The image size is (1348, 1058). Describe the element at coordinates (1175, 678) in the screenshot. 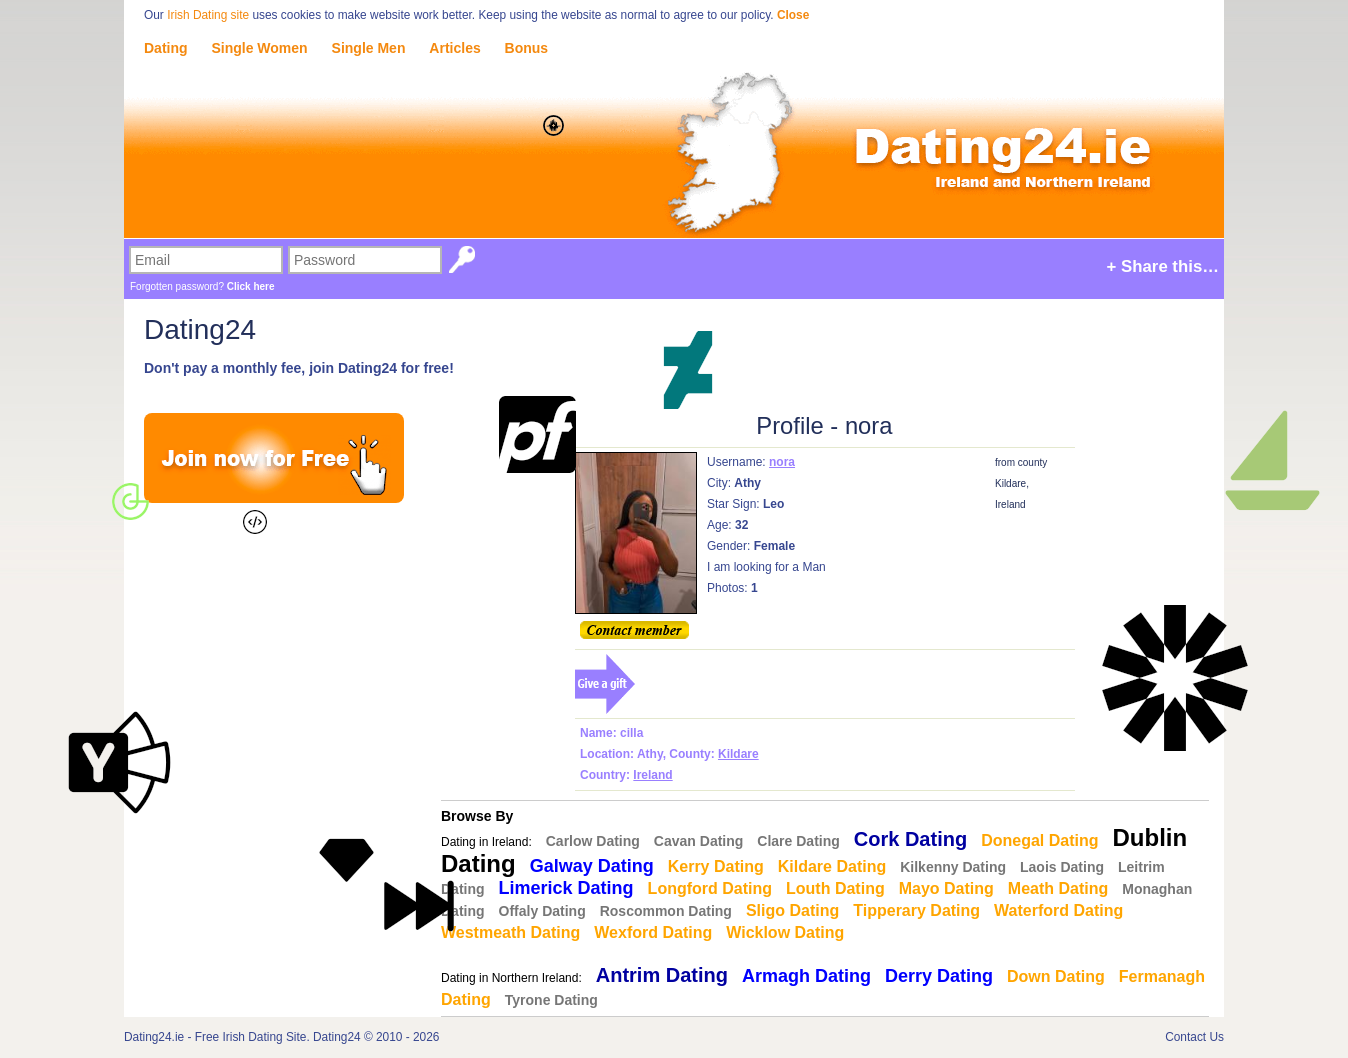

I see `JSON Web Tokens (JWT) technology or integration` at that location.